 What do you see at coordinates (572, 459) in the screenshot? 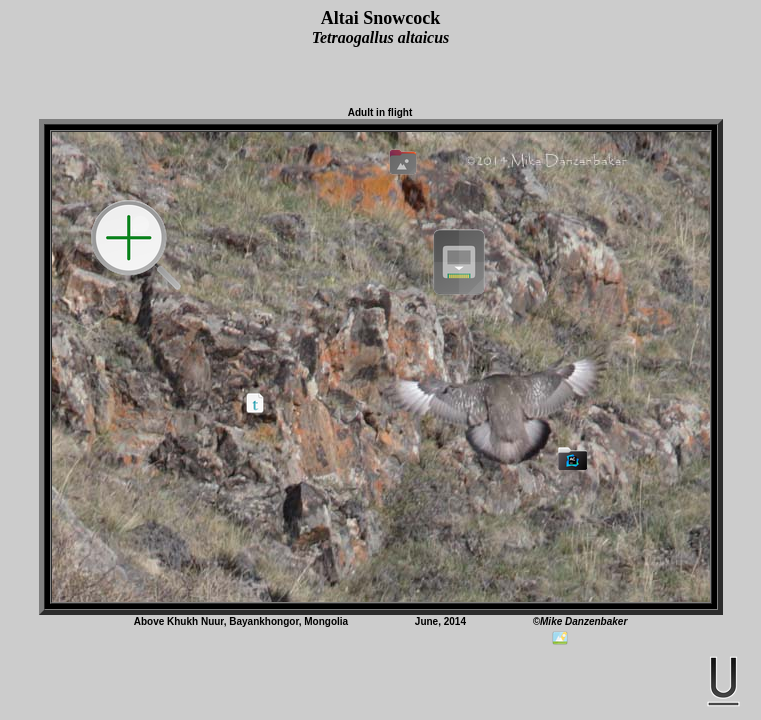
I see `open AppCode project folder` at bounding box center [572, 459].